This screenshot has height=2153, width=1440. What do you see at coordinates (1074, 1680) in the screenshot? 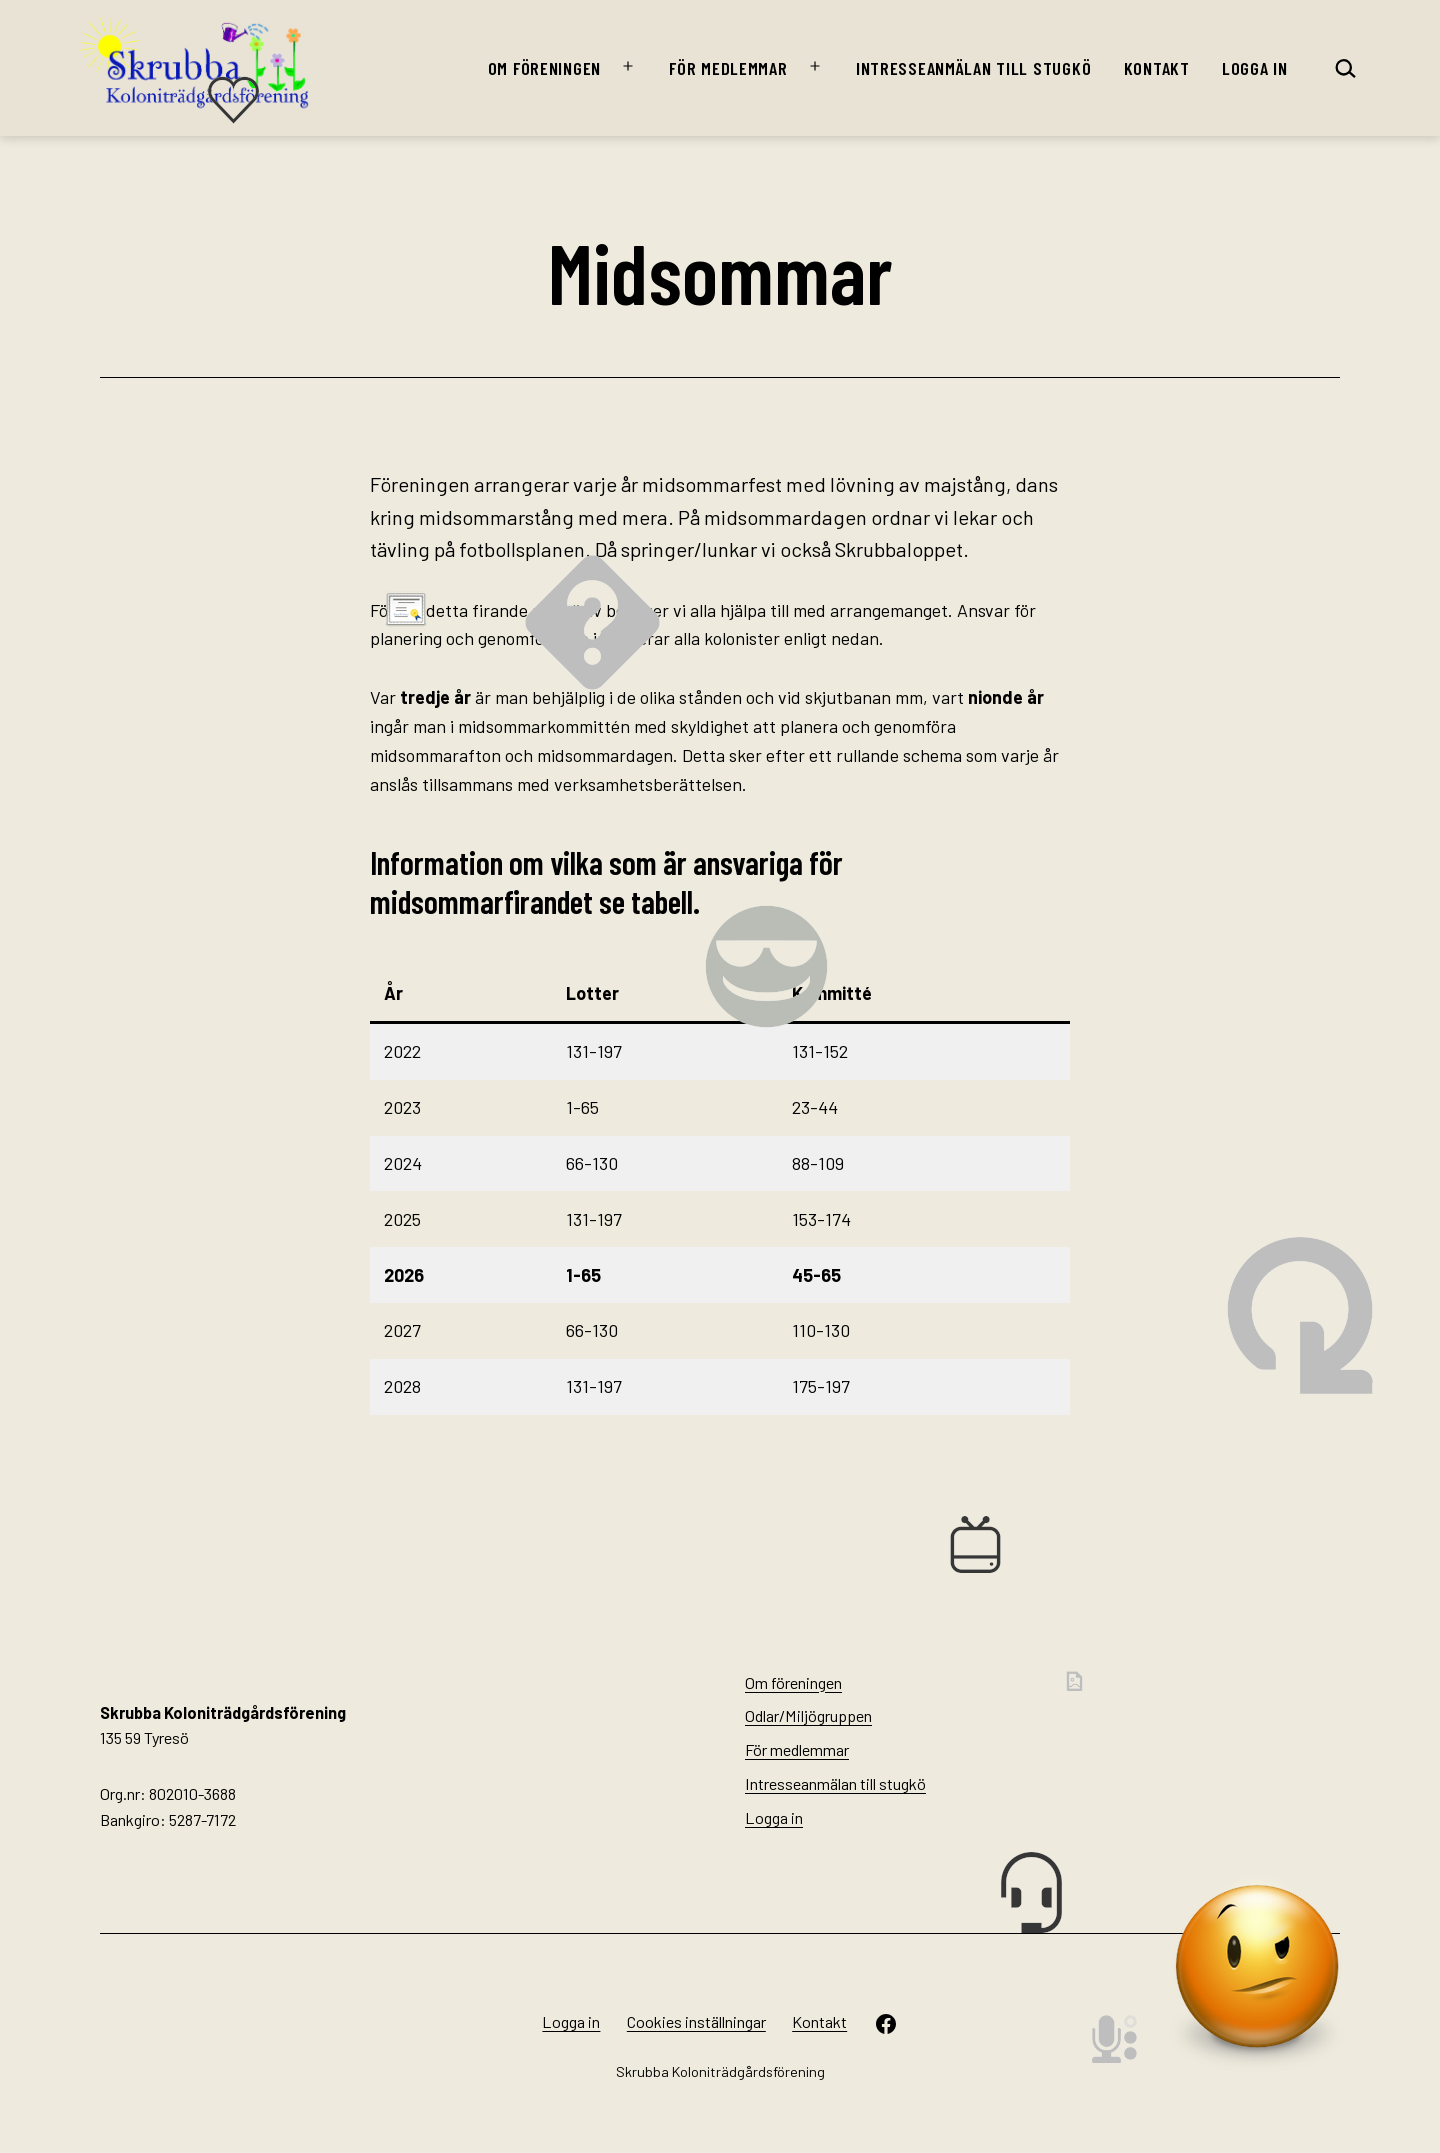
I see `indicates a drawing or illustration file` at bounding box center [1074, 1680].